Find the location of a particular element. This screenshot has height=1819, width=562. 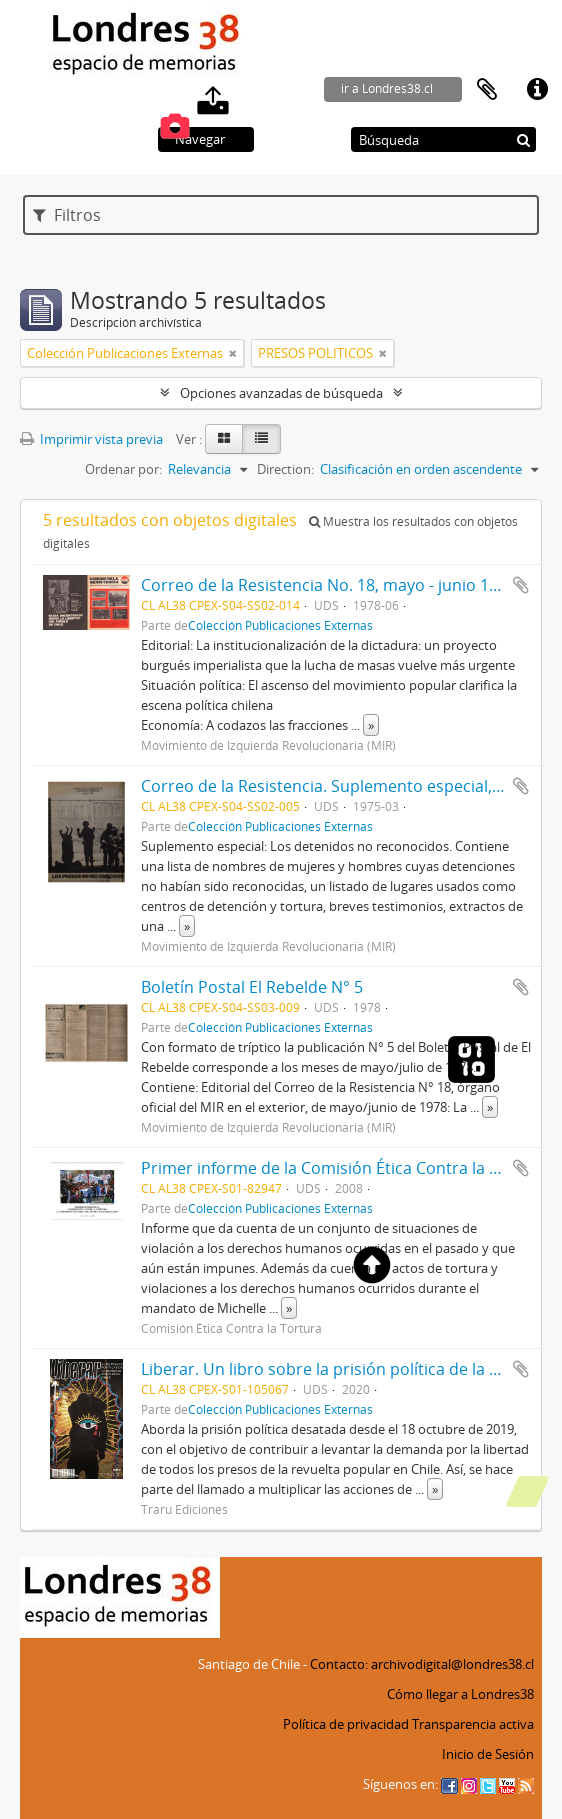

insert a parallelogram shape is located at coordinates (527, 1491).